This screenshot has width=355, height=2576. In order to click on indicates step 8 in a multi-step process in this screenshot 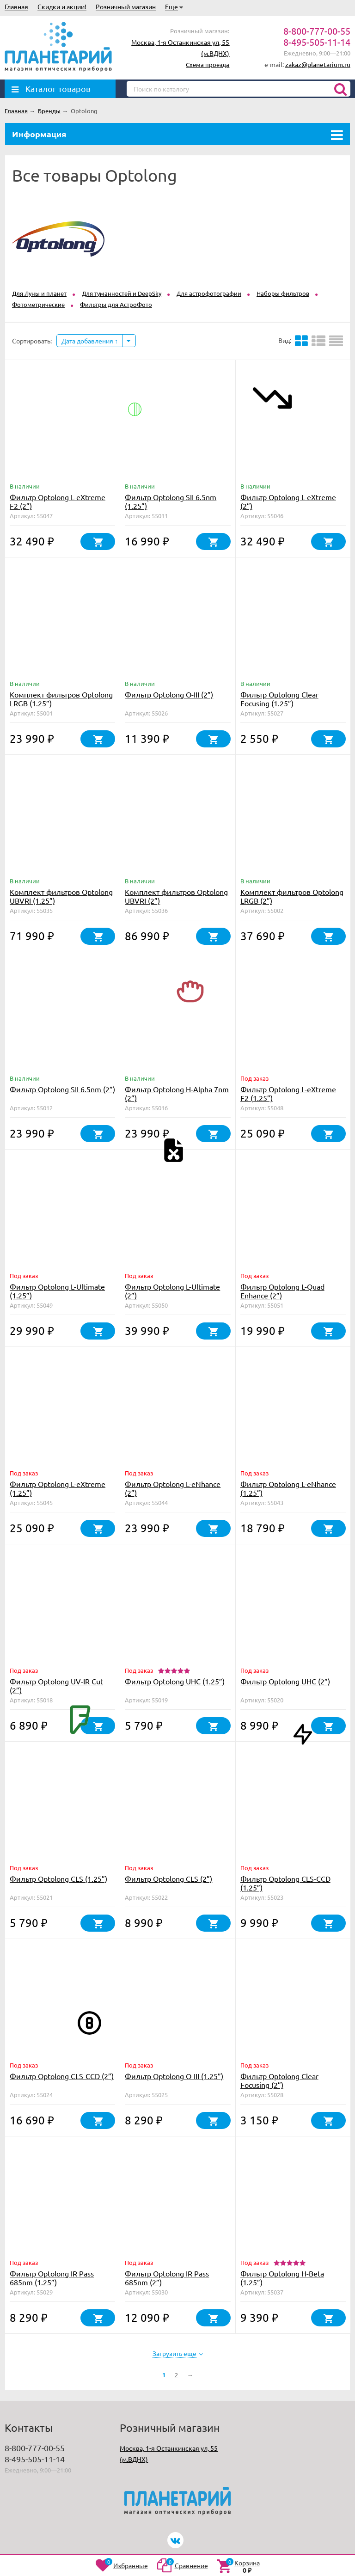, I will do `click(89, 2023)`.